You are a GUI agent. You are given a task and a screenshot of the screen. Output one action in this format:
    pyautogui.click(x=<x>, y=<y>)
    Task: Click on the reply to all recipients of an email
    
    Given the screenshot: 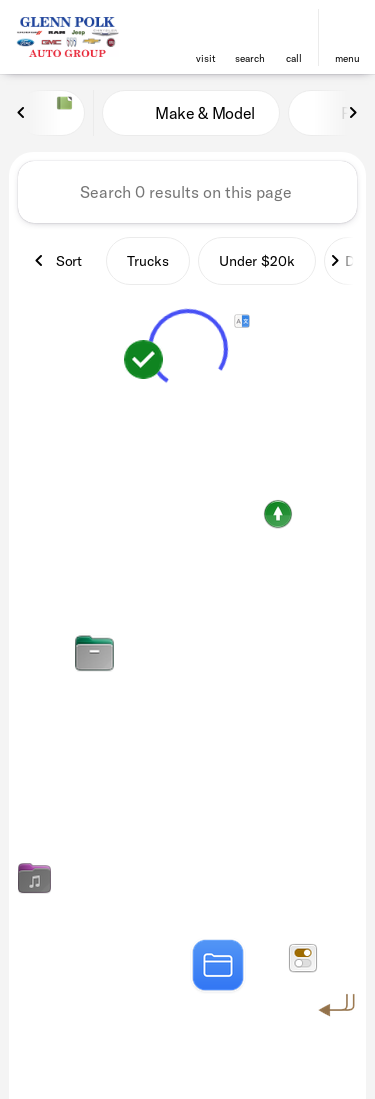 What is the action you would take?
    pyautogui.click(x=336, y=1005)
    